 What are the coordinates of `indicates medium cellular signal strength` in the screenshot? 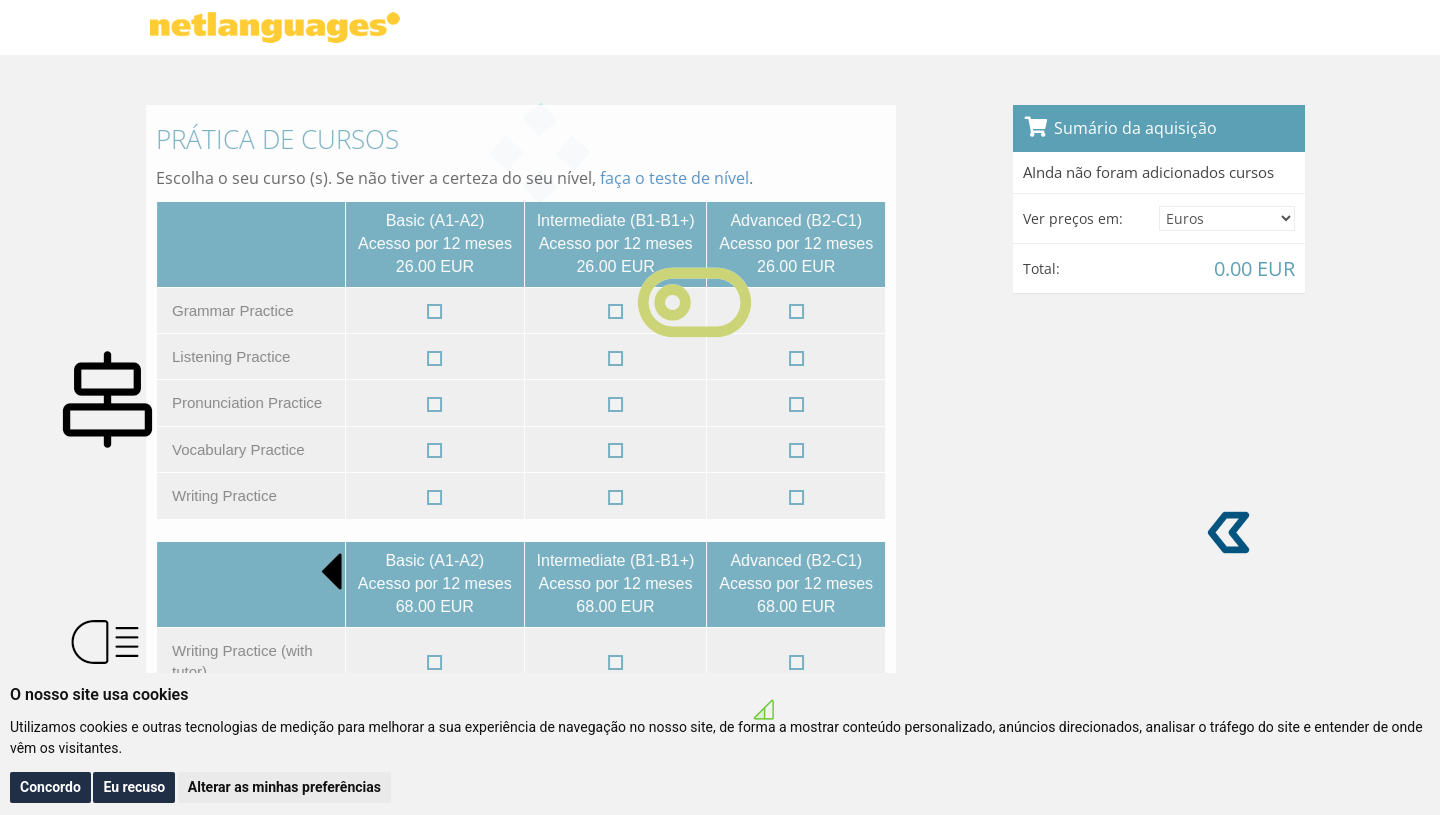 It's located at (765, 710).